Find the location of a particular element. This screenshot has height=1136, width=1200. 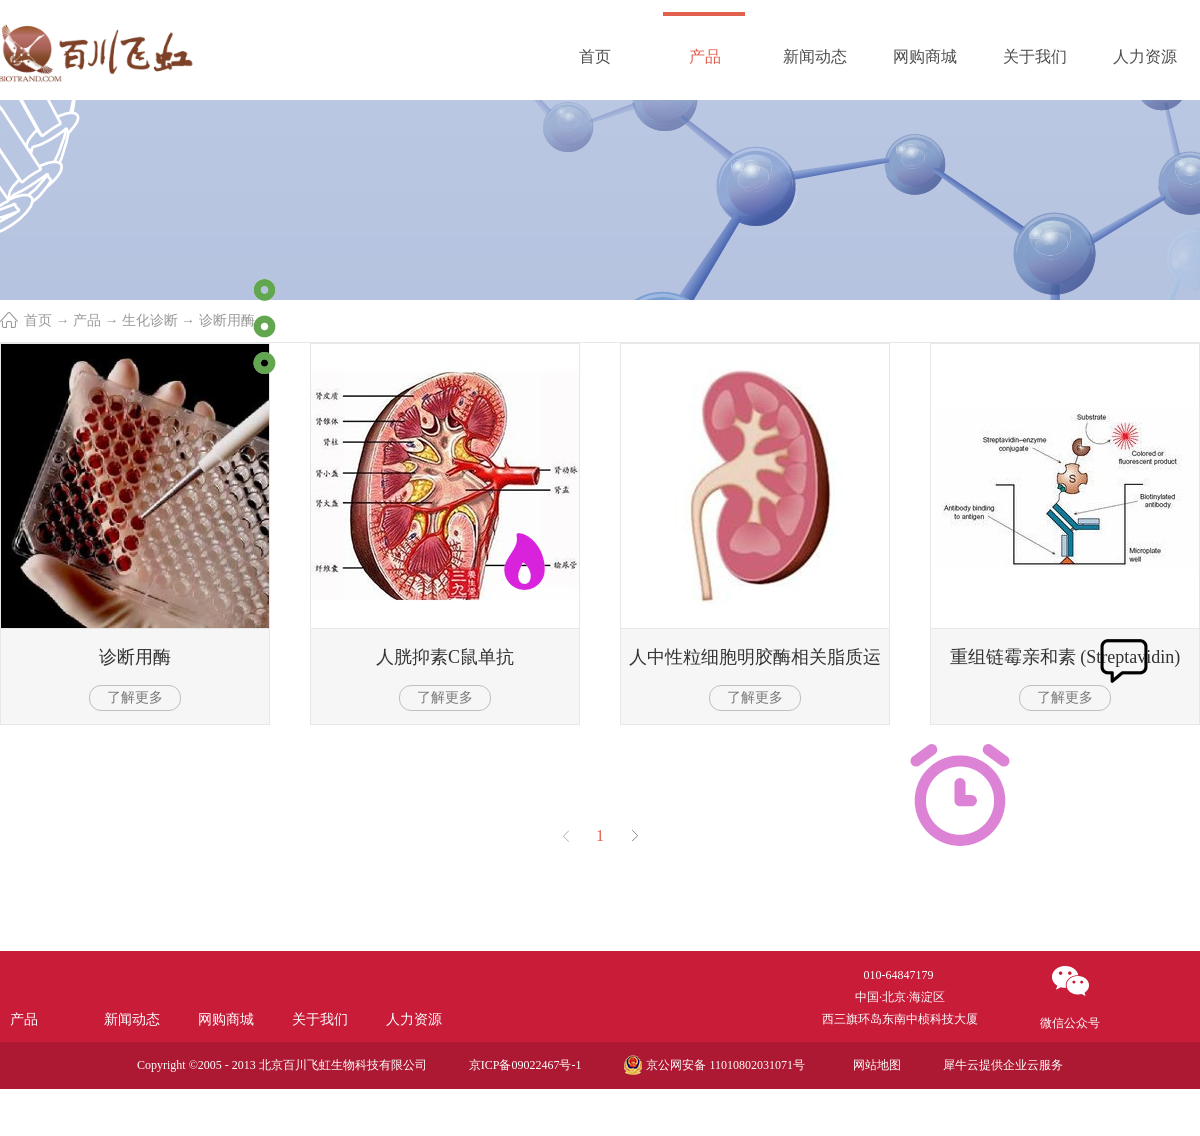

view trending or hot content is located at coordinates (524, 561).